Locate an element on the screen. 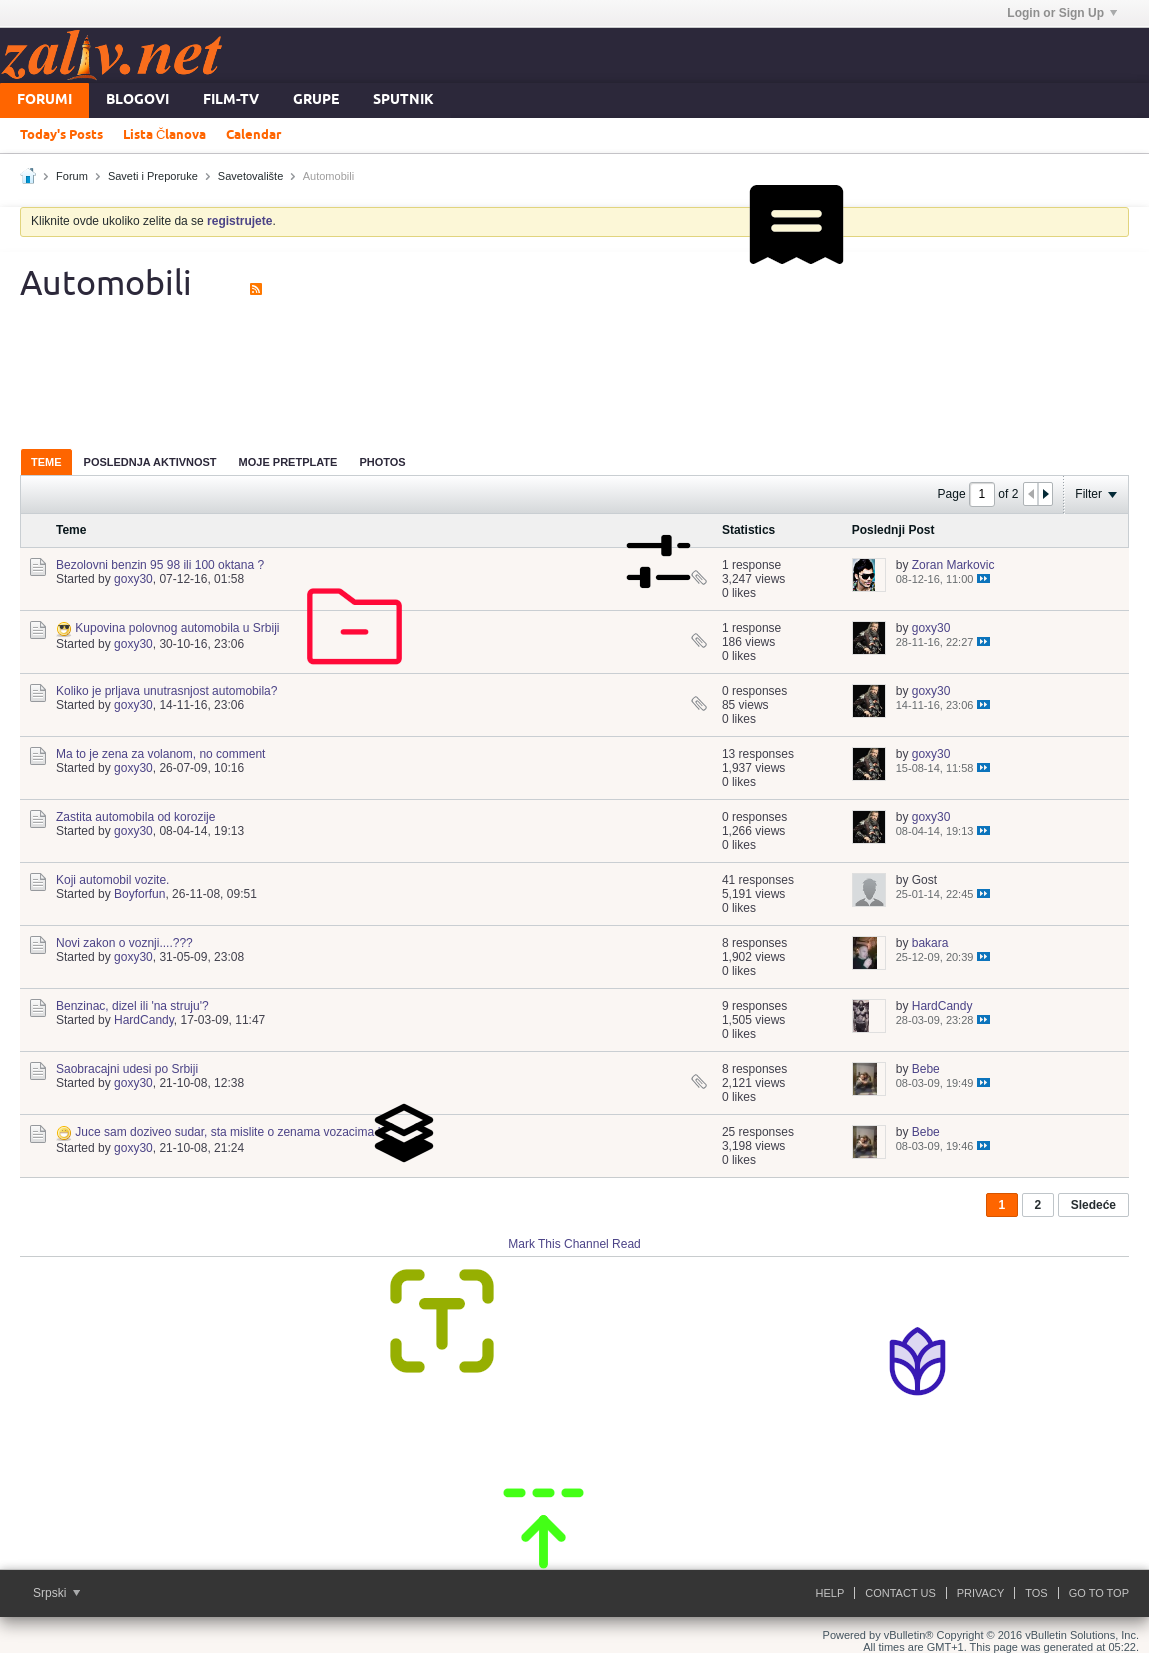  upload to a draft or pending state is located at coordinates (543, 1528).